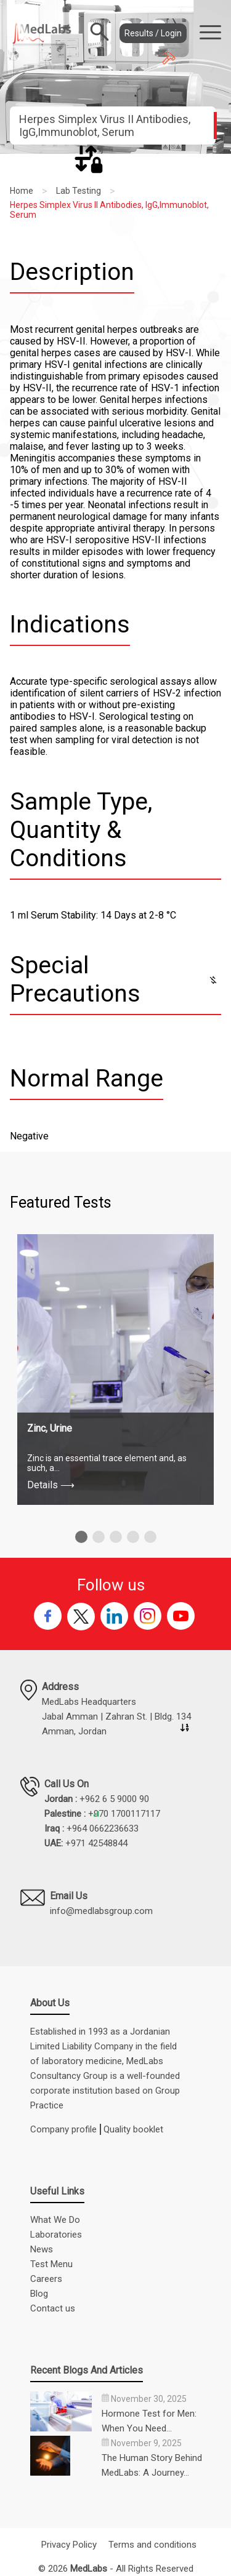  What do you see at coordinates (185, 1728) in the screenshot?
I see `sort items in ascending numerical order` at bounding box center [185, 1728].